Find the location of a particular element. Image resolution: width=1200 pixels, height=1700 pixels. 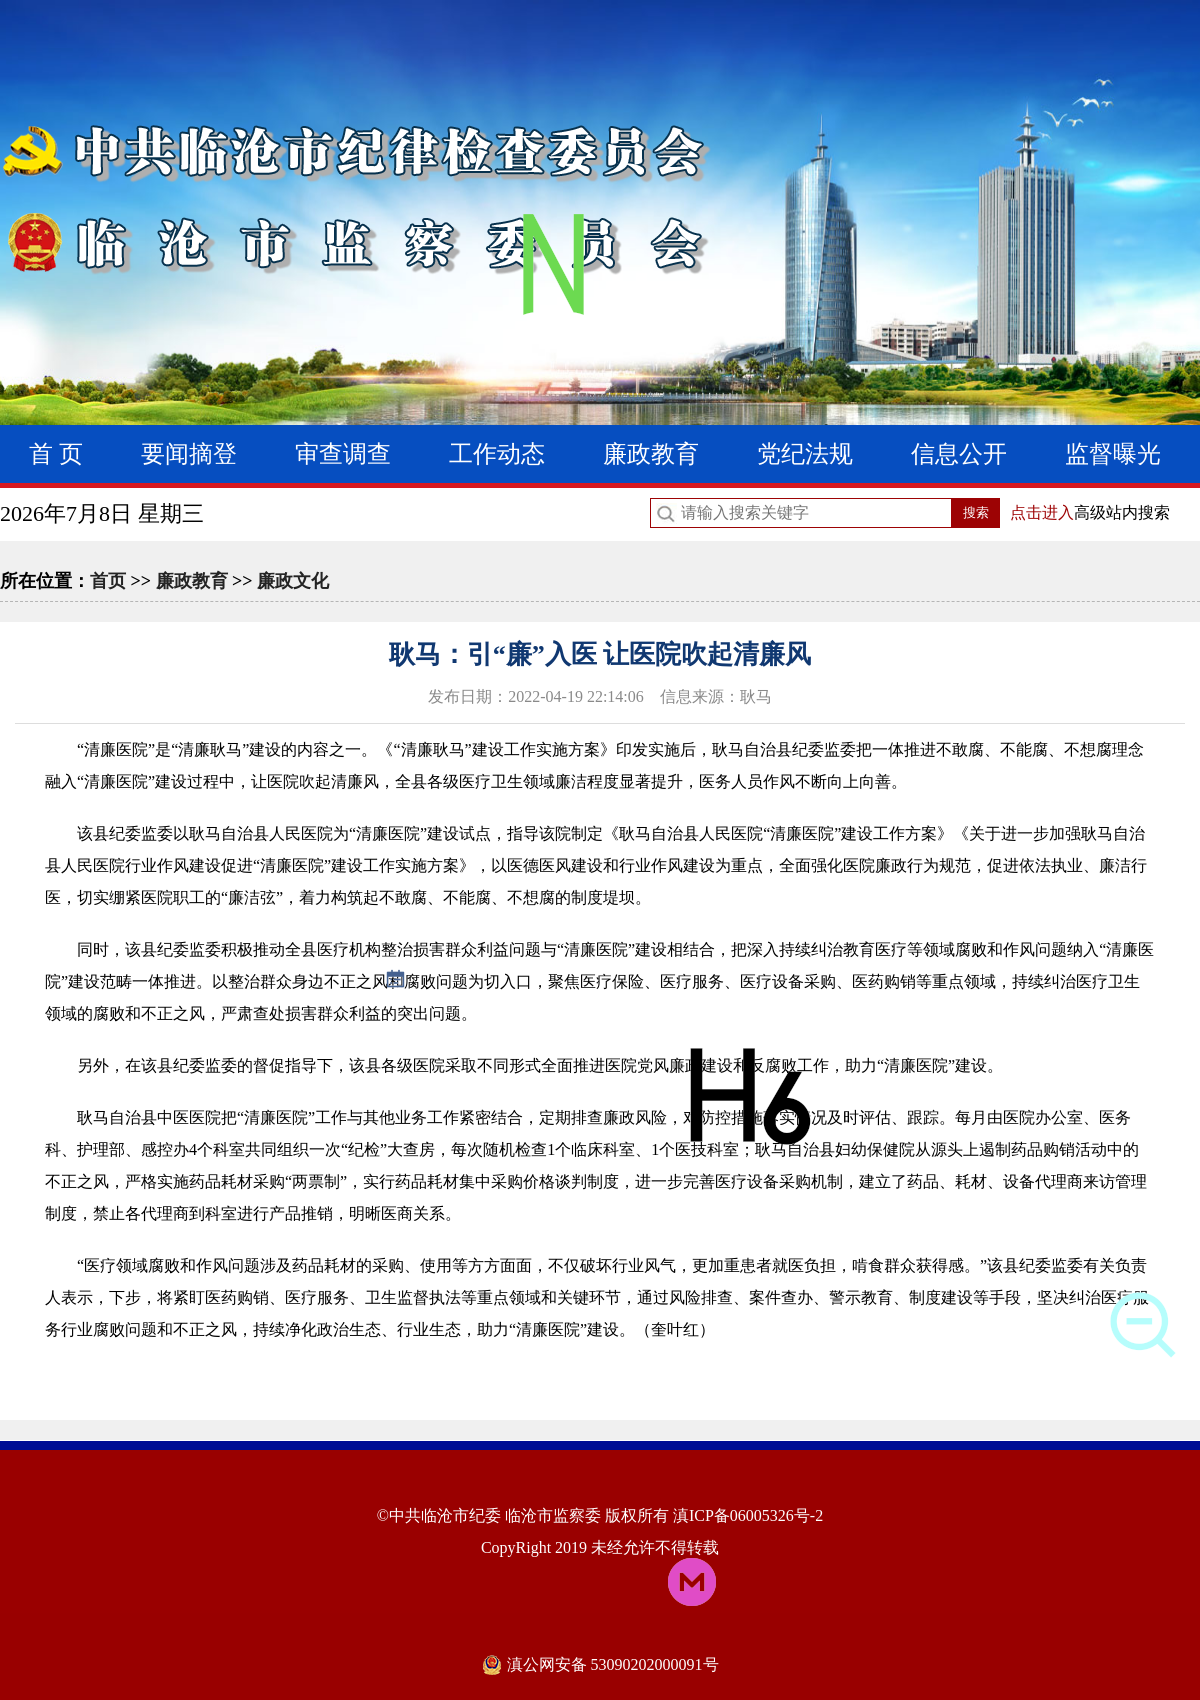

zoom out to see more content is located at coordinates (1142, 1324).